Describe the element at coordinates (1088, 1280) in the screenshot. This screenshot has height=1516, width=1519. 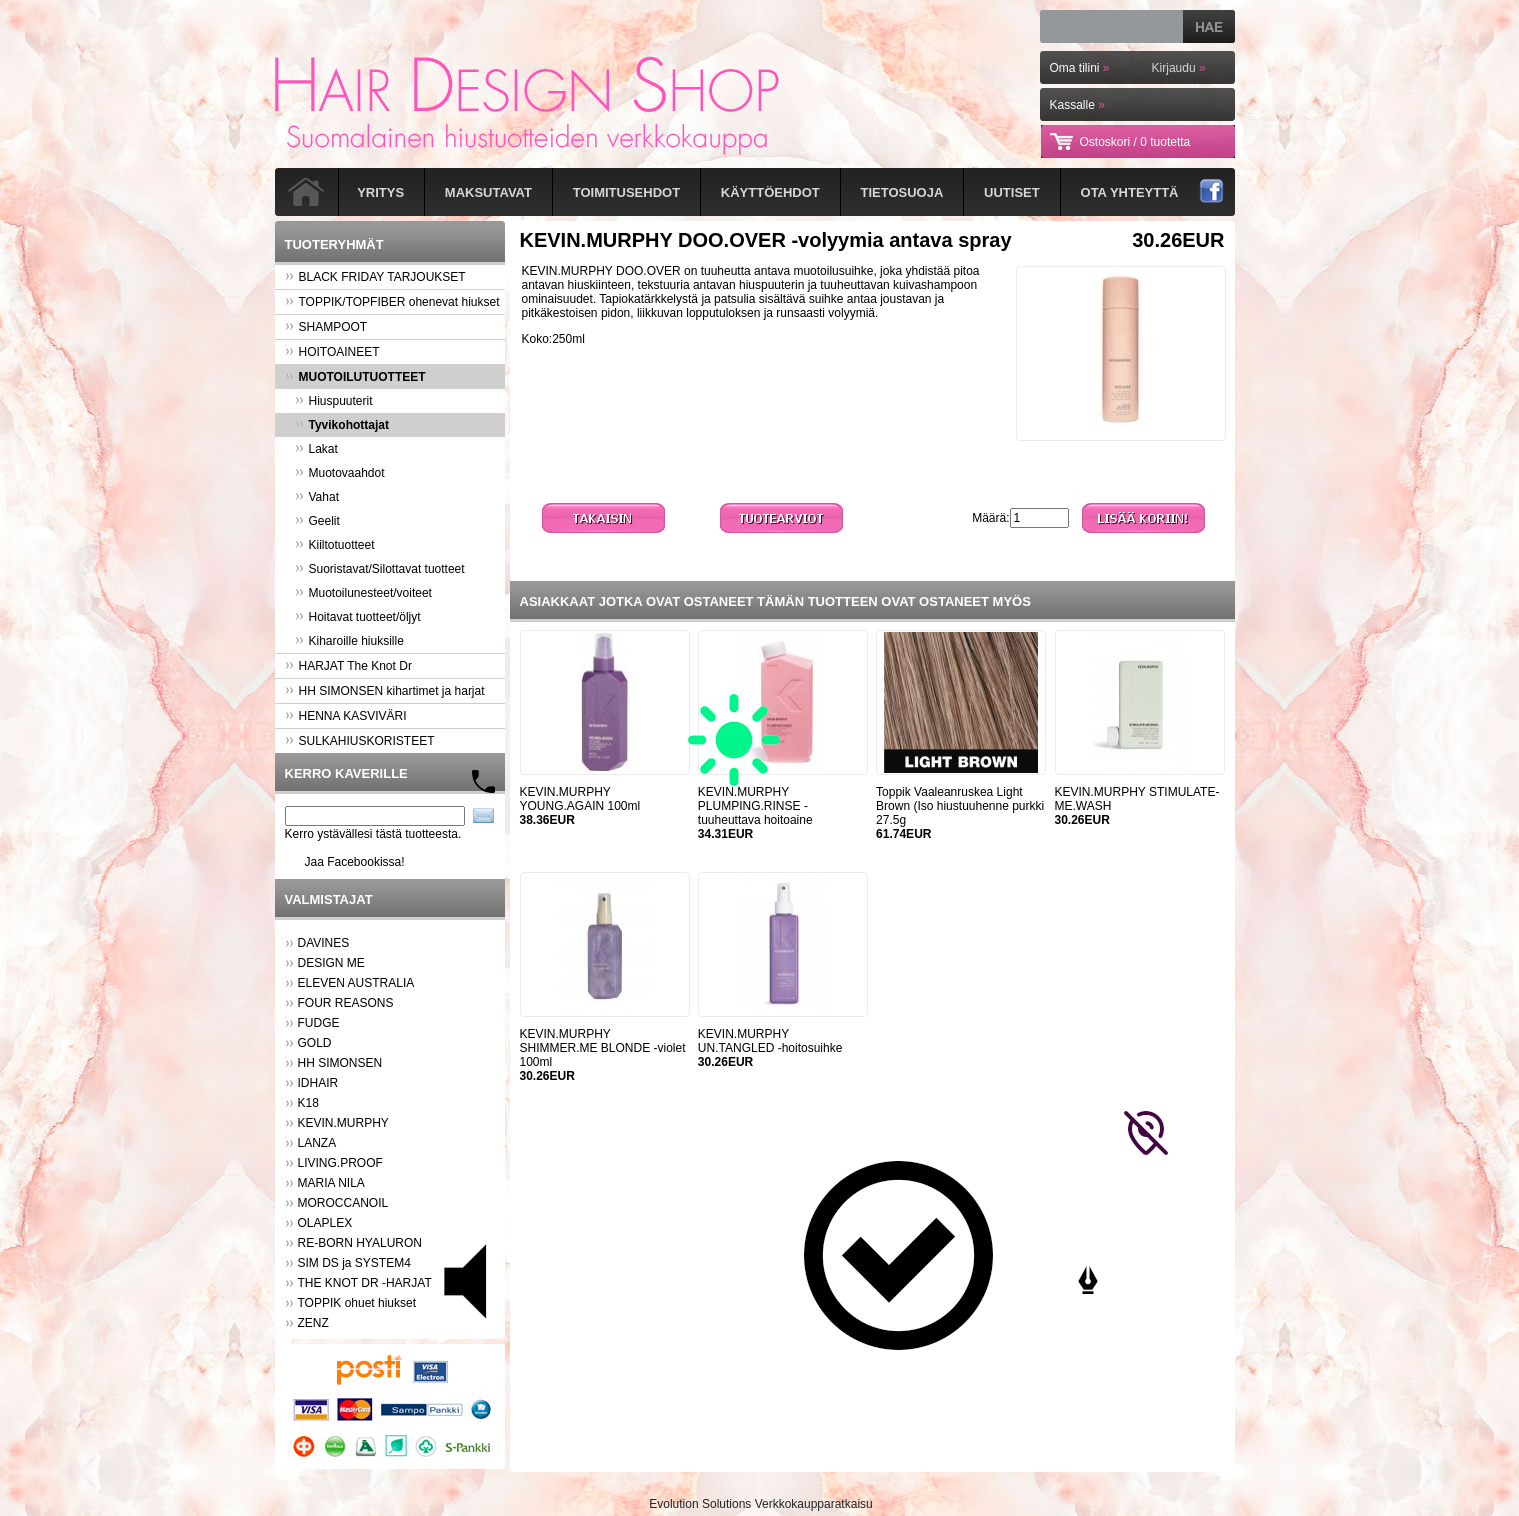
I see `access vector drawing tools` at that location.